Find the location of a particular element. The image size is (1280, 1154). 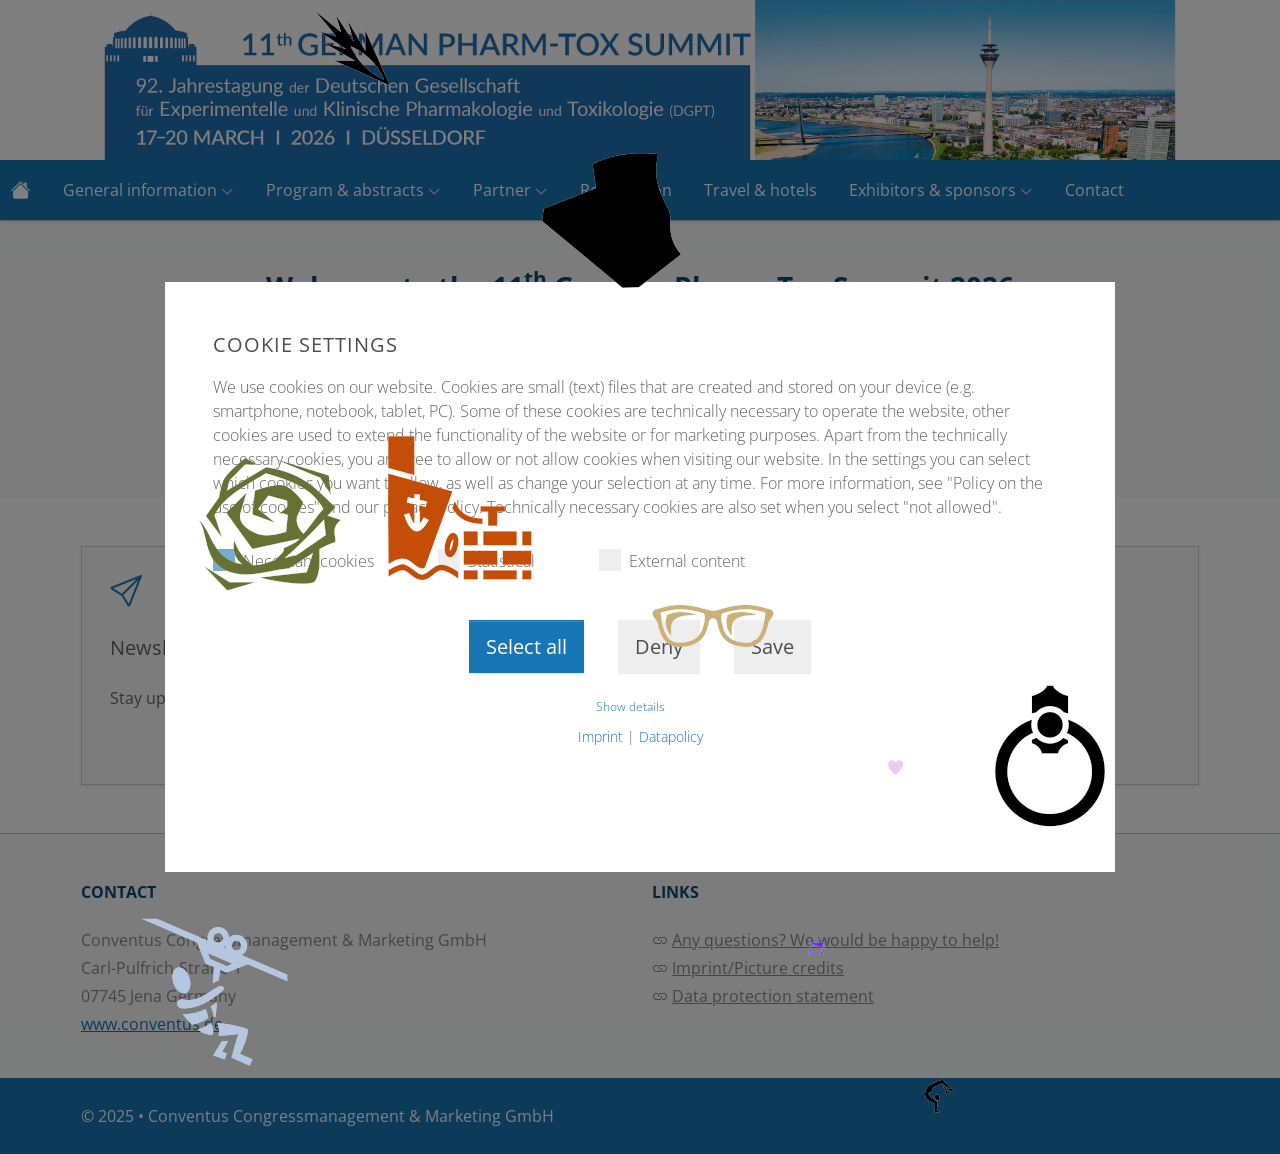

flying fox or zipline activity icon is located at coordinates (210, 996).